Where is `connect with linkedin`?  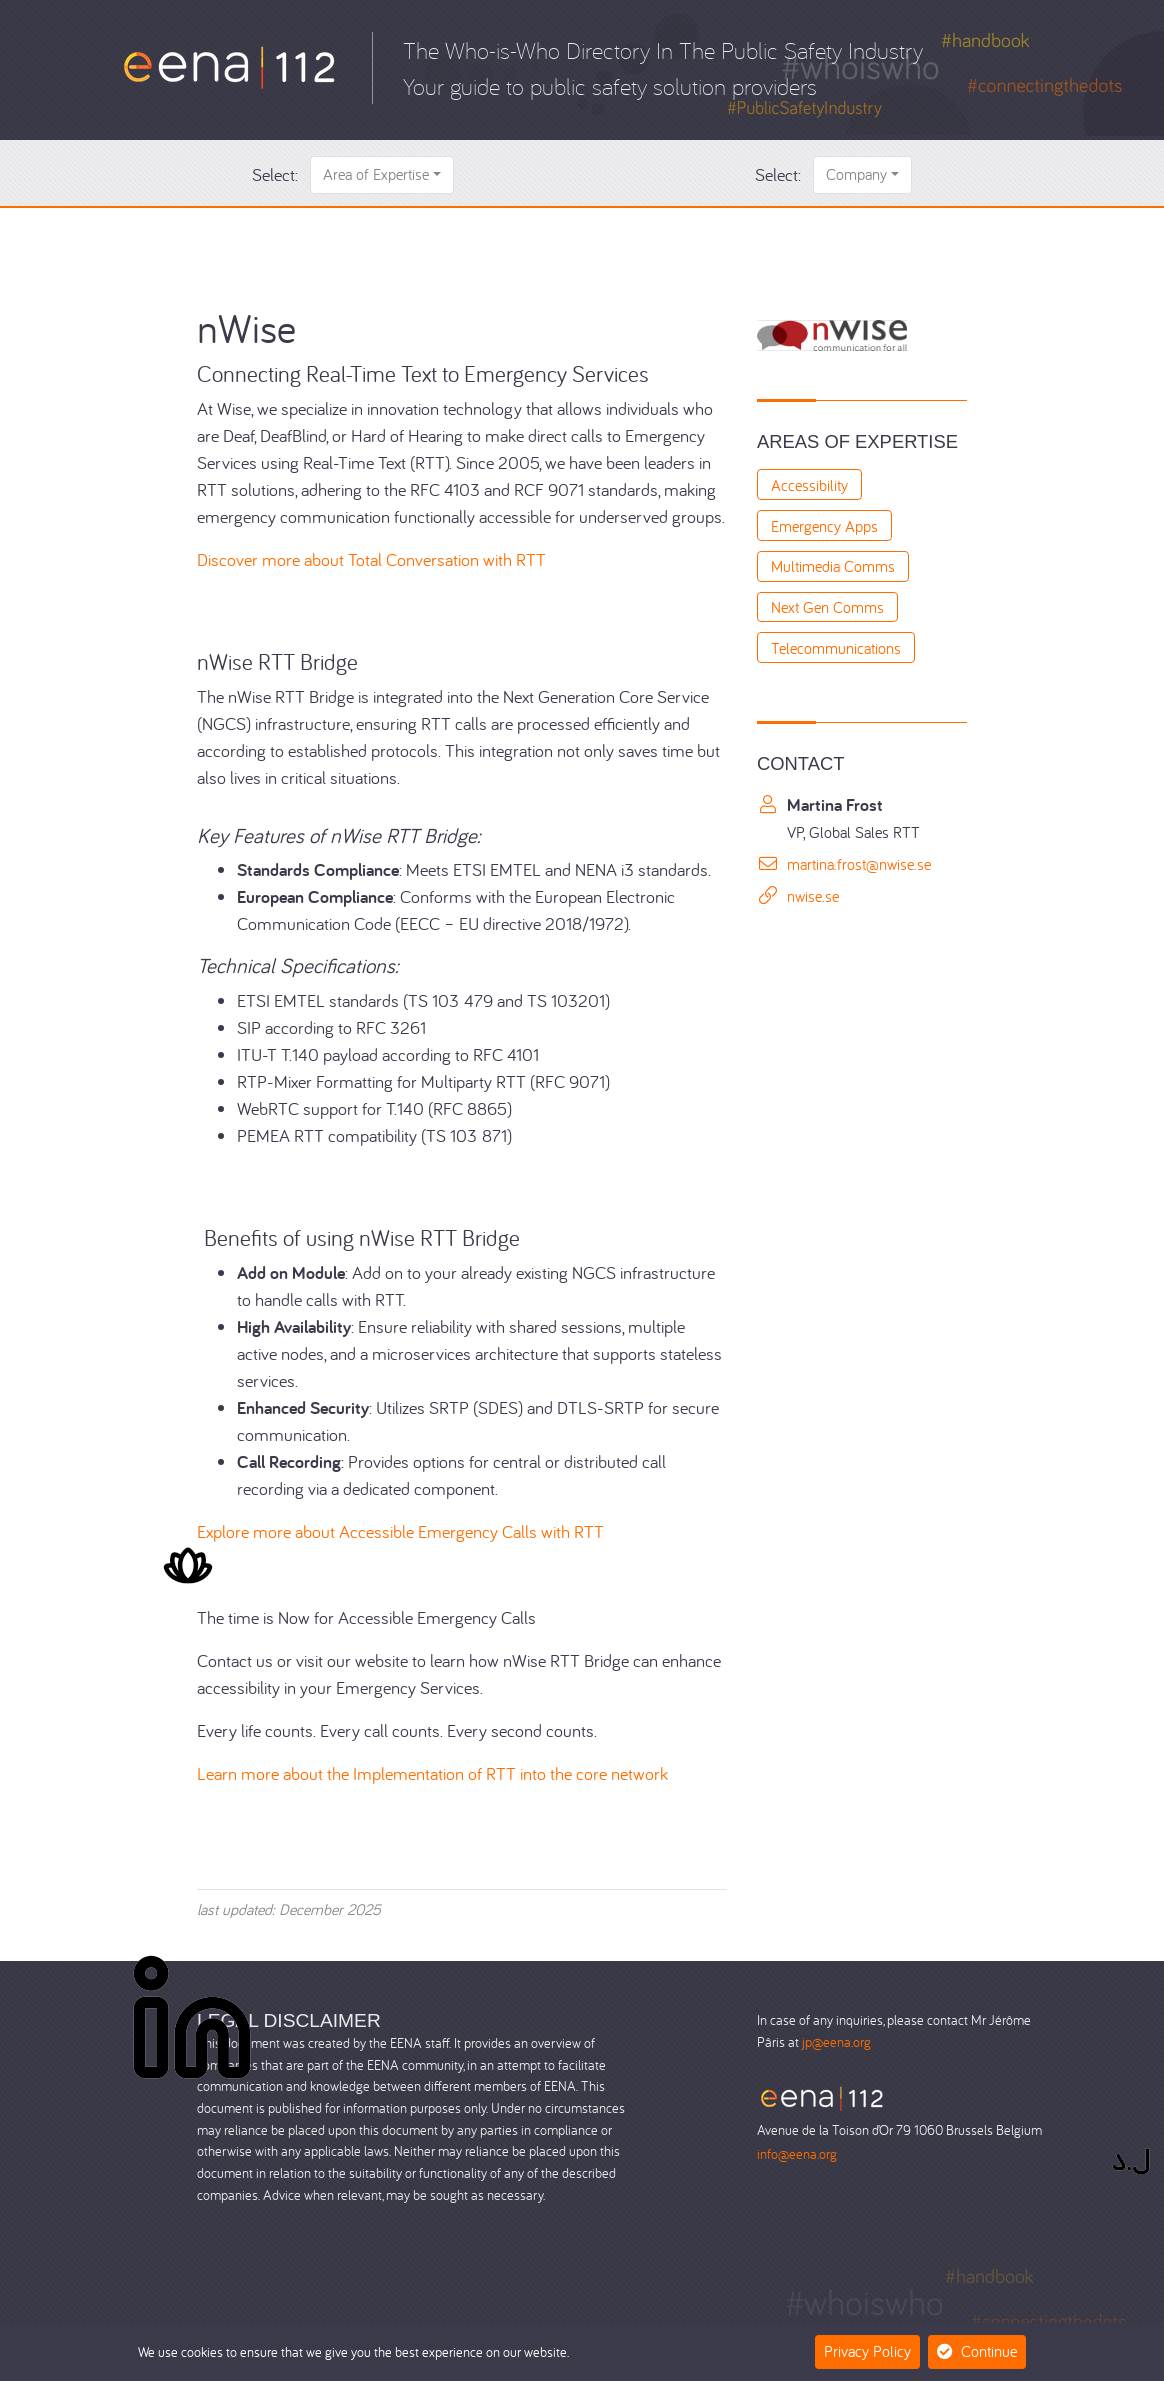 connect with linkedin is located at coordinates (192, 2020).